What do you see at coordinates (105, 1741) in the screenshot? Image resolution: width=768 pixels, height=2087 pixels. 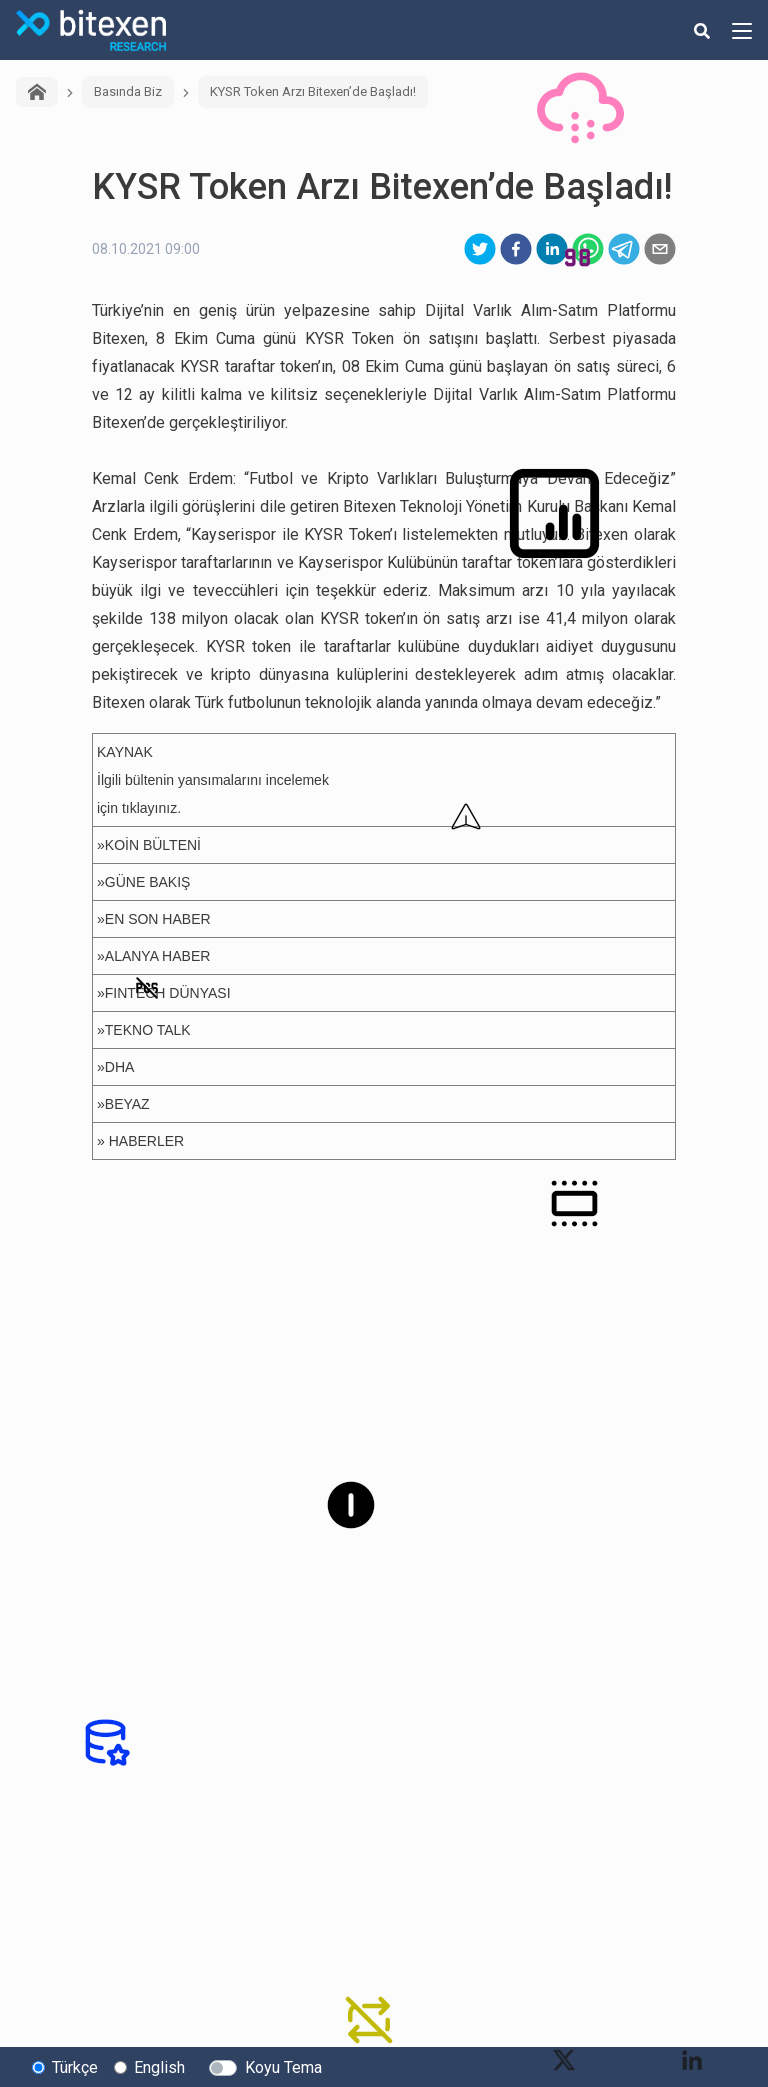 I see `mark a database as a favorite` at bounding box center [105, 1741].